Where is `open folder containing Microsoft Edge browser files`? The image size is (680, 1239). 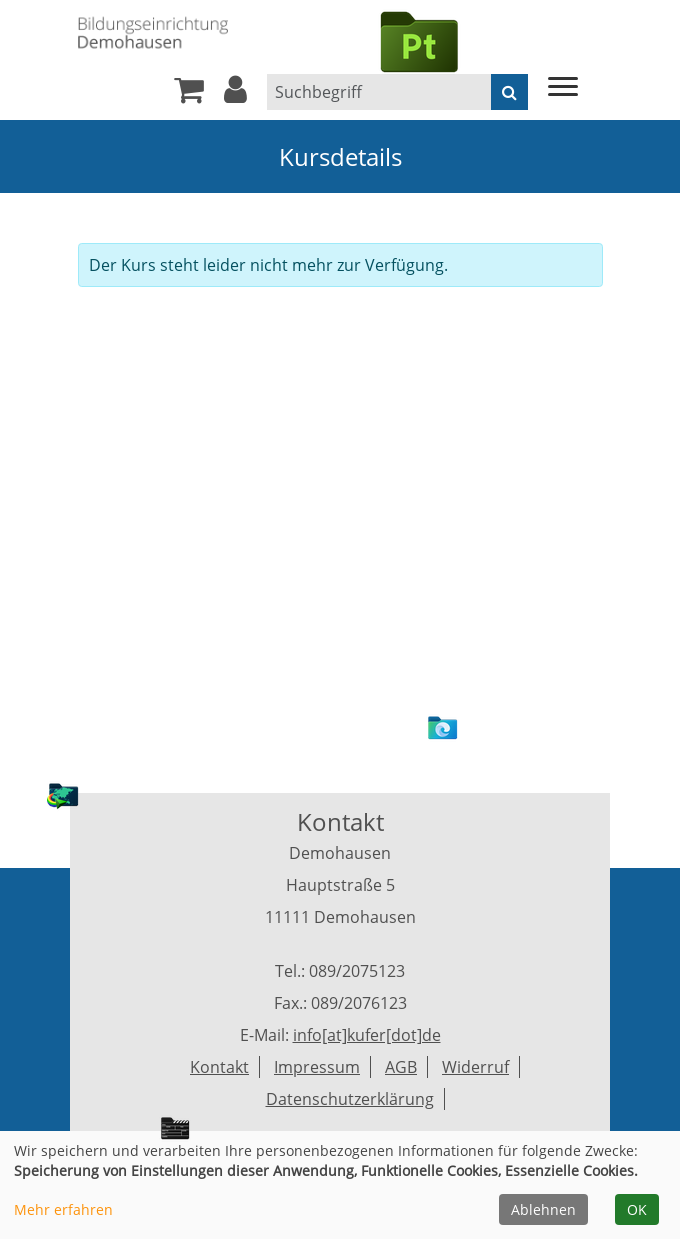 open folder containing Microsoft Edge browser files is located at coordinates (442, 728).